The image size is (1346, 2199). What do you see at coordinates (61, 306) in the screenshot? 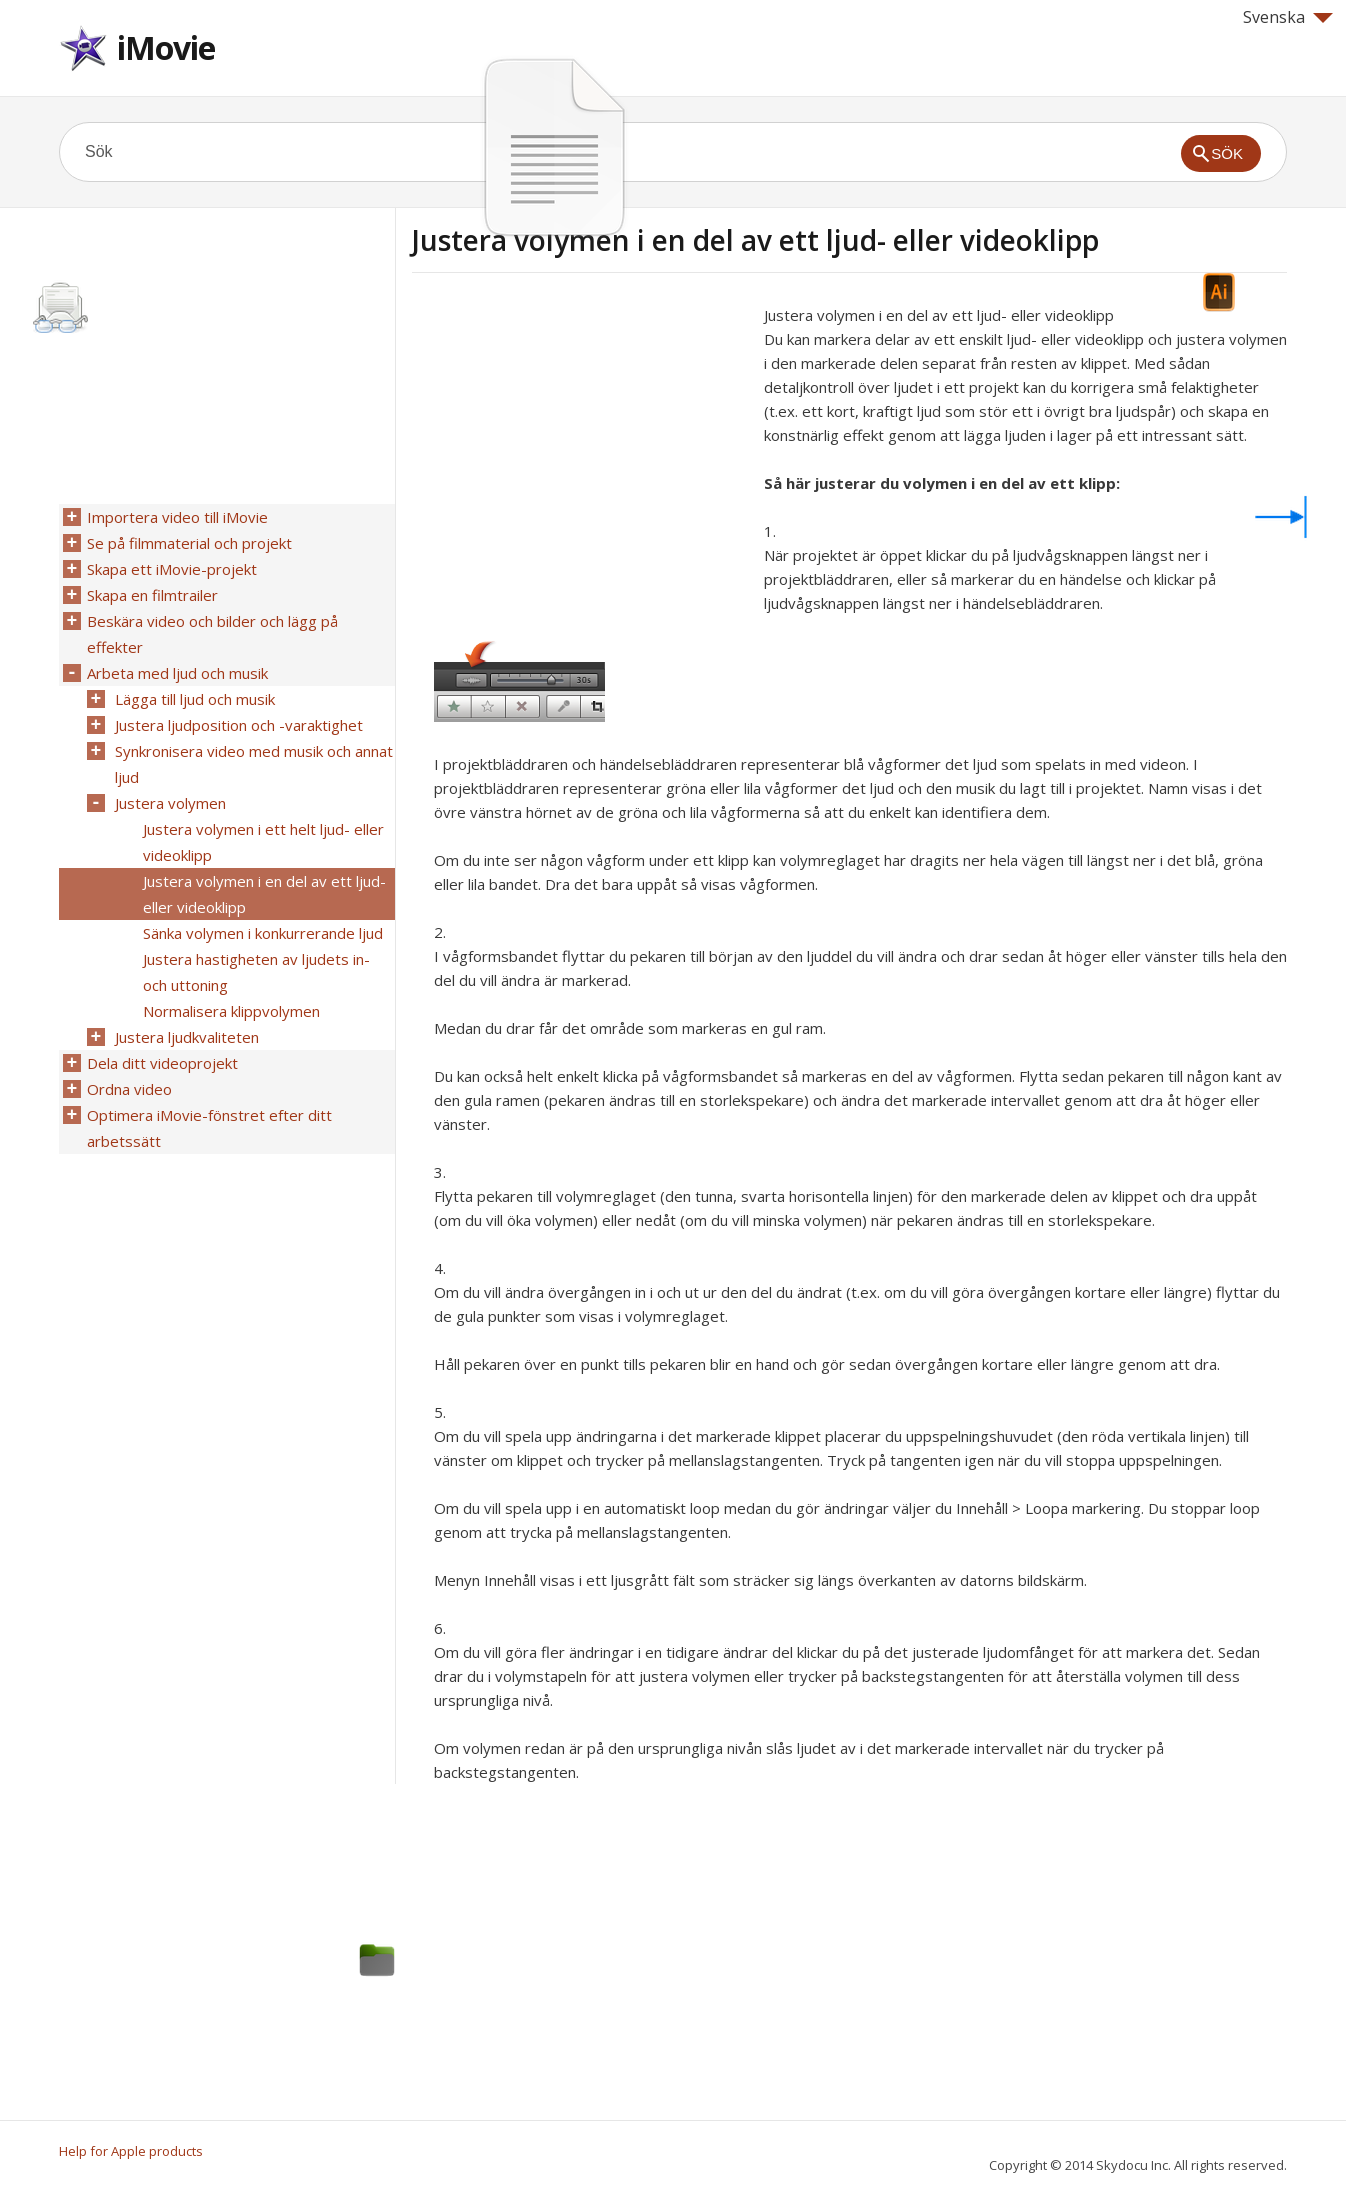
I see `mark email as read` at bounding box center [61, 306].